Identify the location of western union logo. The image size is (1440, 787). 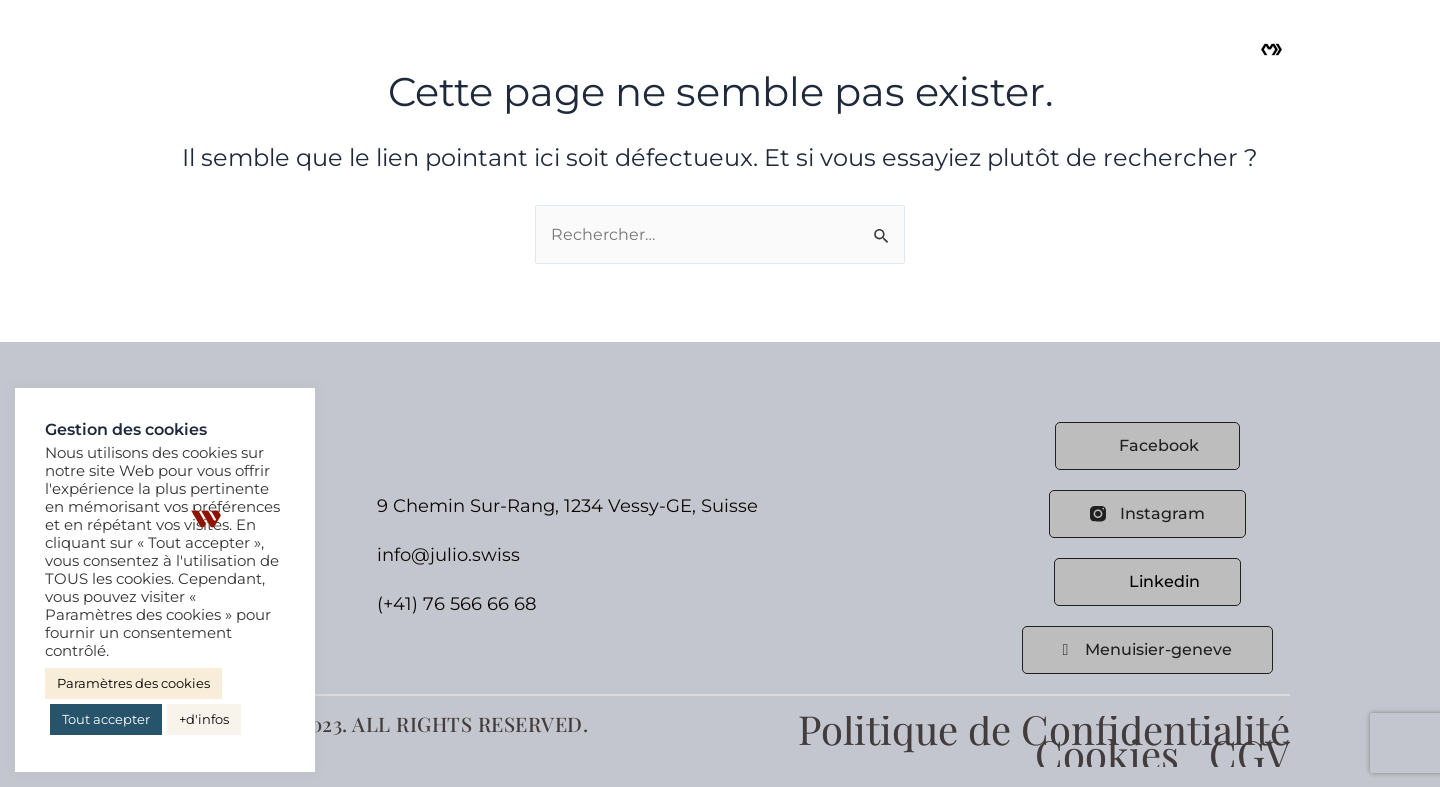
(206, 519).